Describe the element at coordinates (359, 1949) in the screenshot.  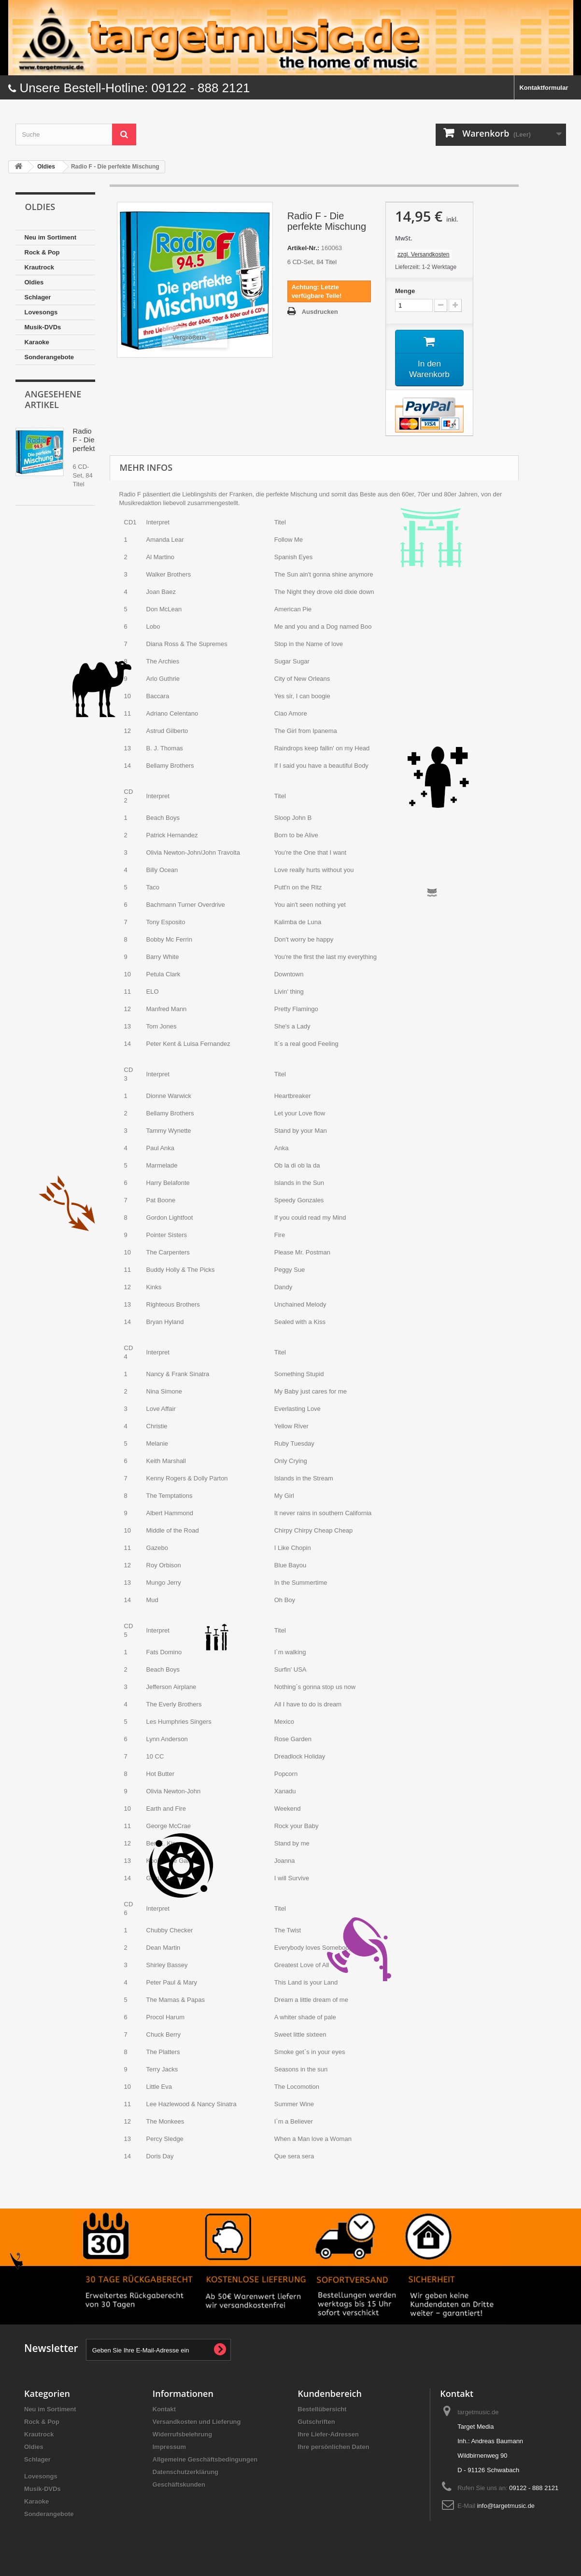
I see `pour or serve a drink` at that location.